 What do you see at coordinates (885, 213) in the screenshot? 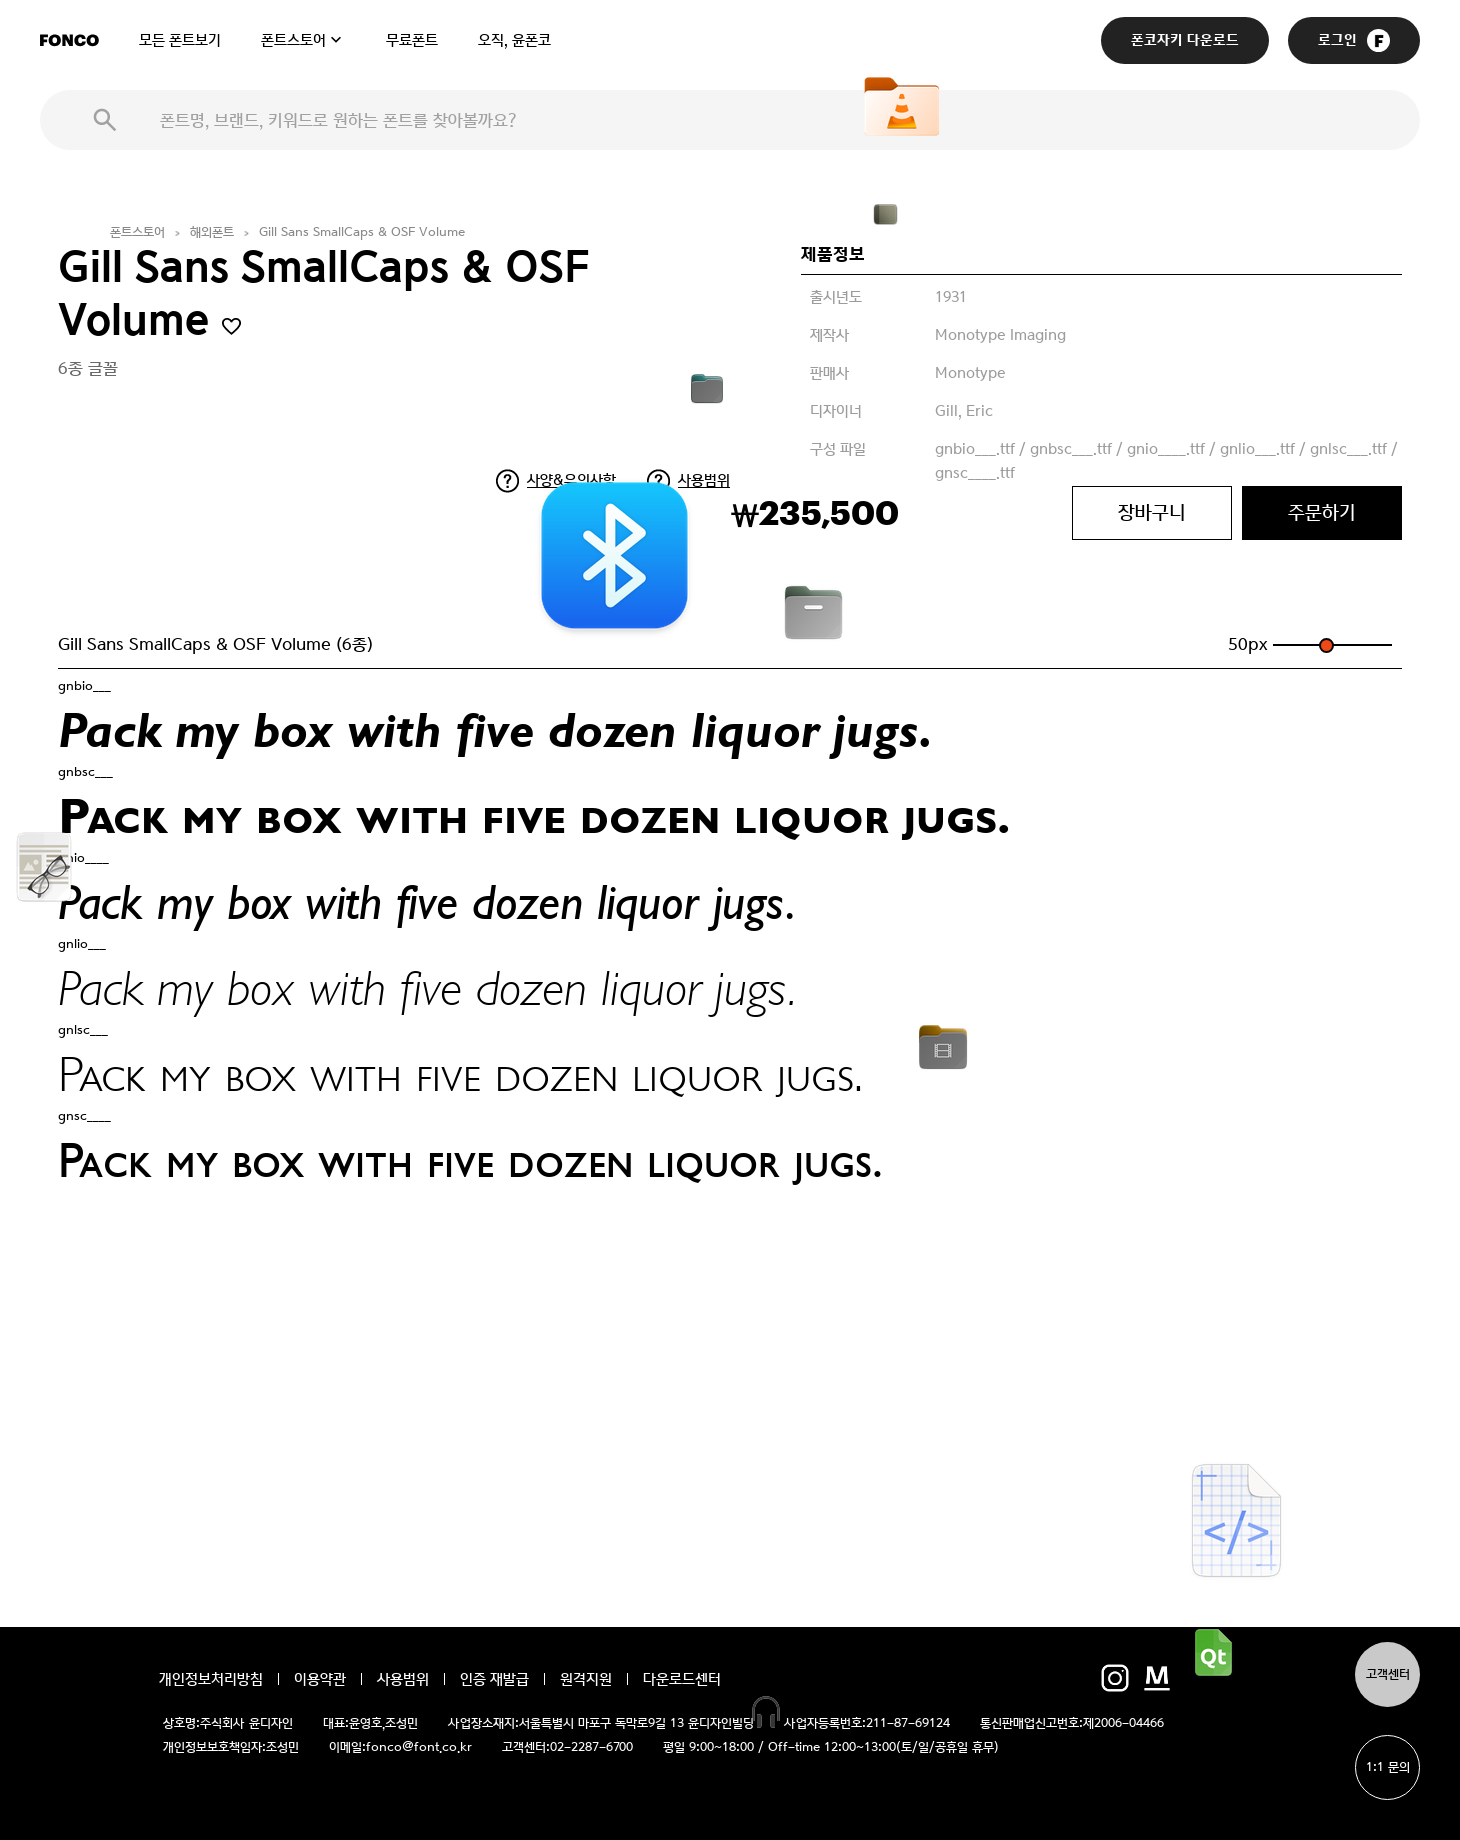
I see `access the desktop folder` at bounding box center [885, 213].